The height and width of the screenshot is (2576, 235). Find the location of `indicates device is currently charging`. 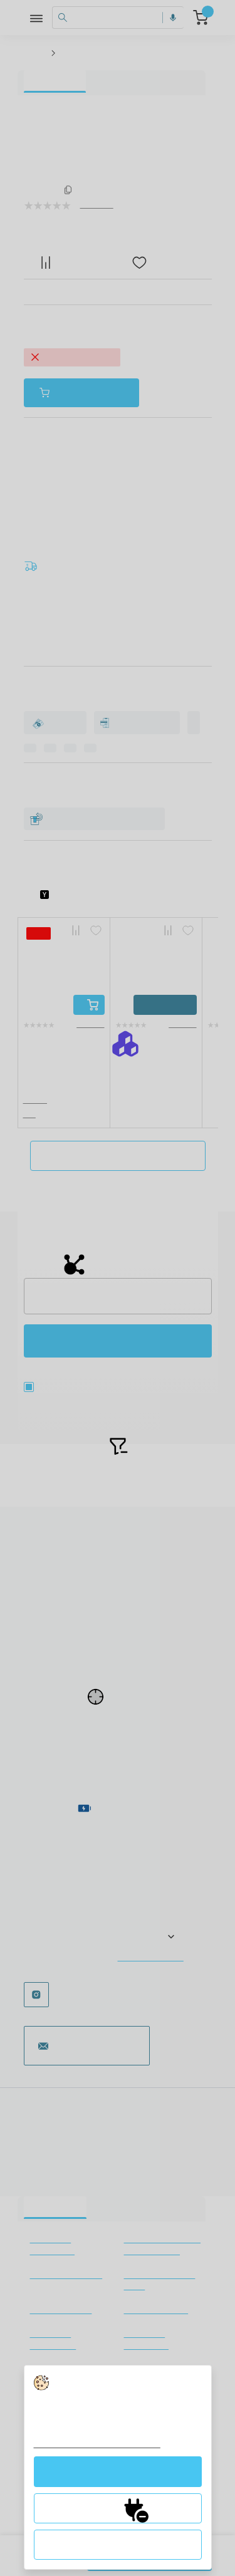

indicates device is currently charging is located at coordinates (84, 1808).